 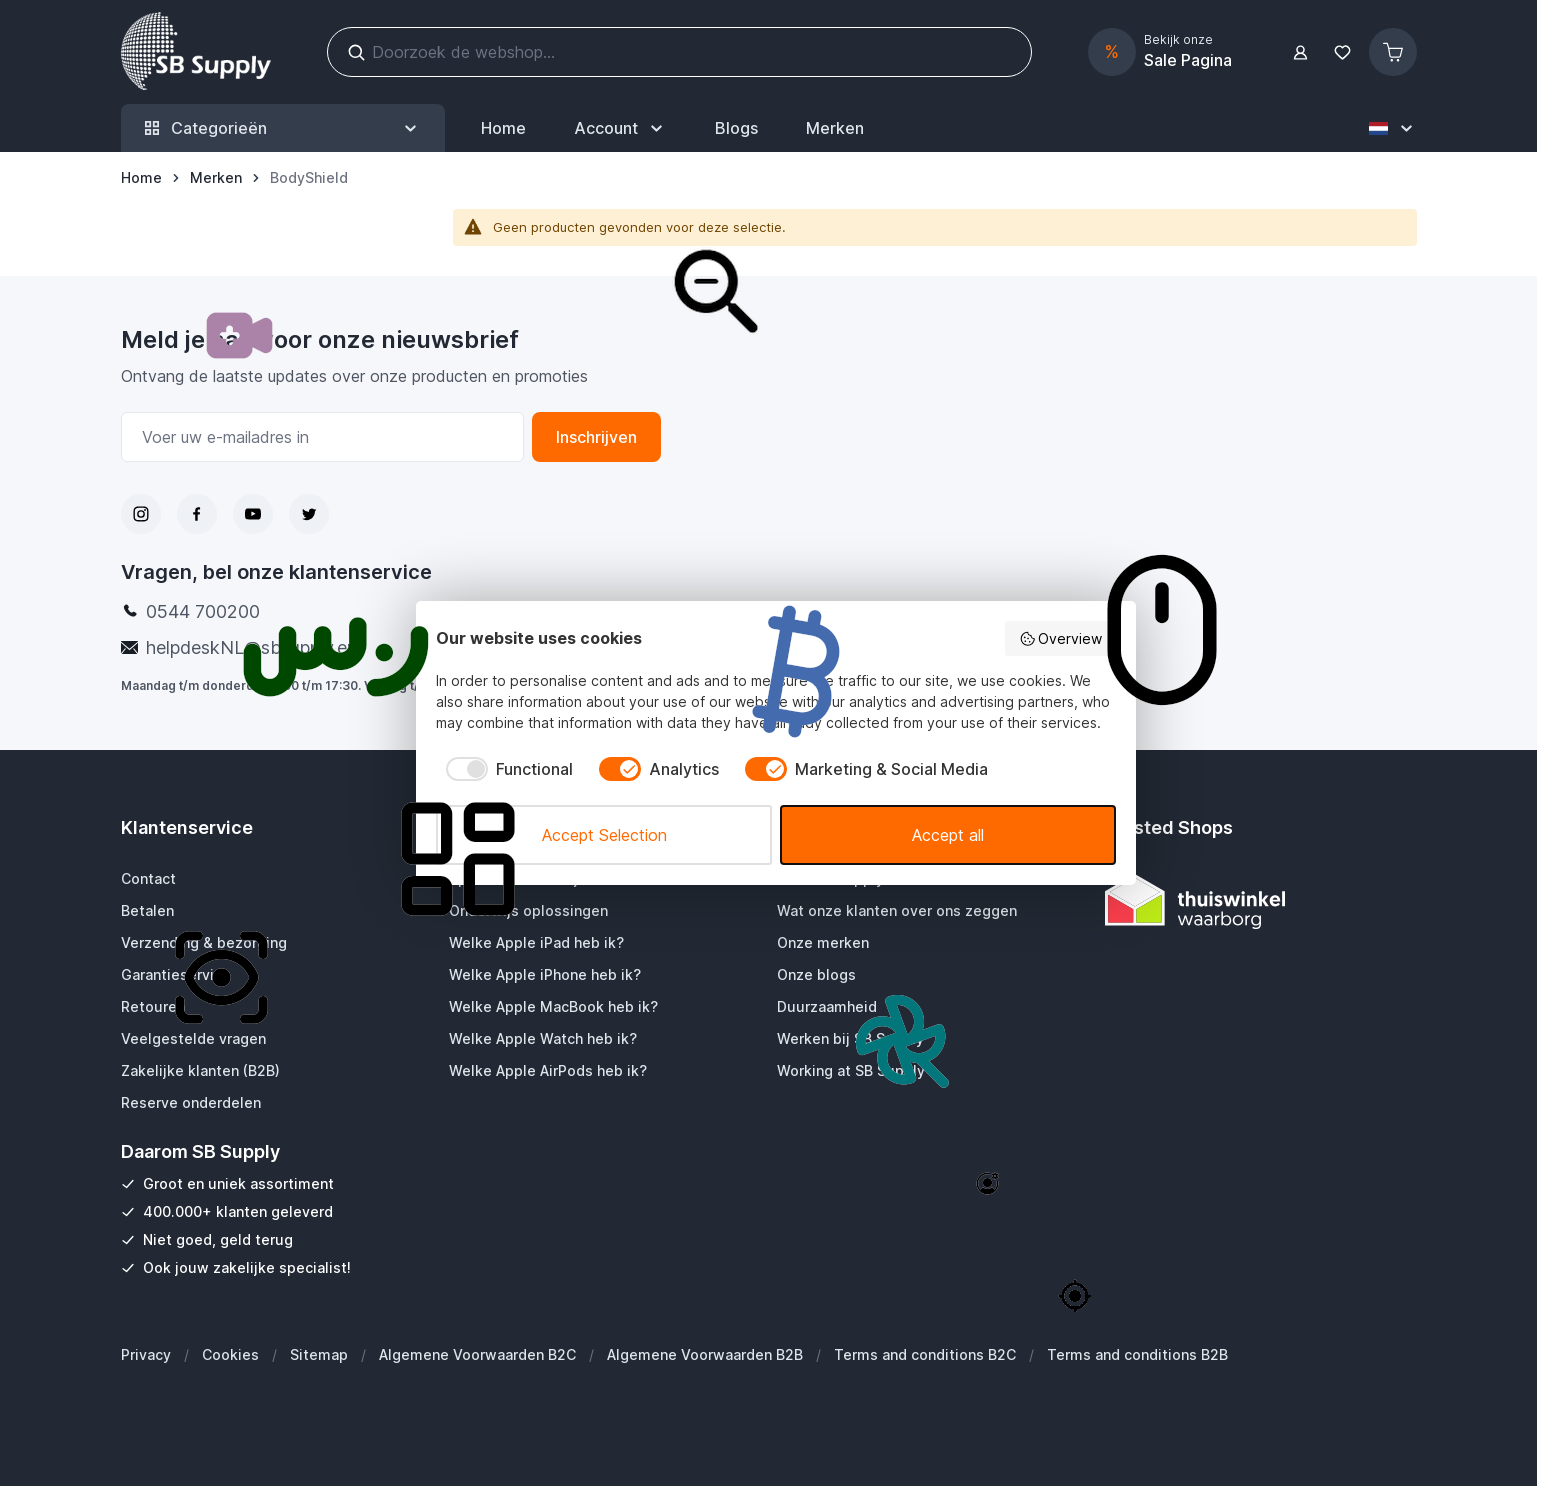 I want to click on indicates price or amount in Saudi riyals, so click(x=331, y=652).